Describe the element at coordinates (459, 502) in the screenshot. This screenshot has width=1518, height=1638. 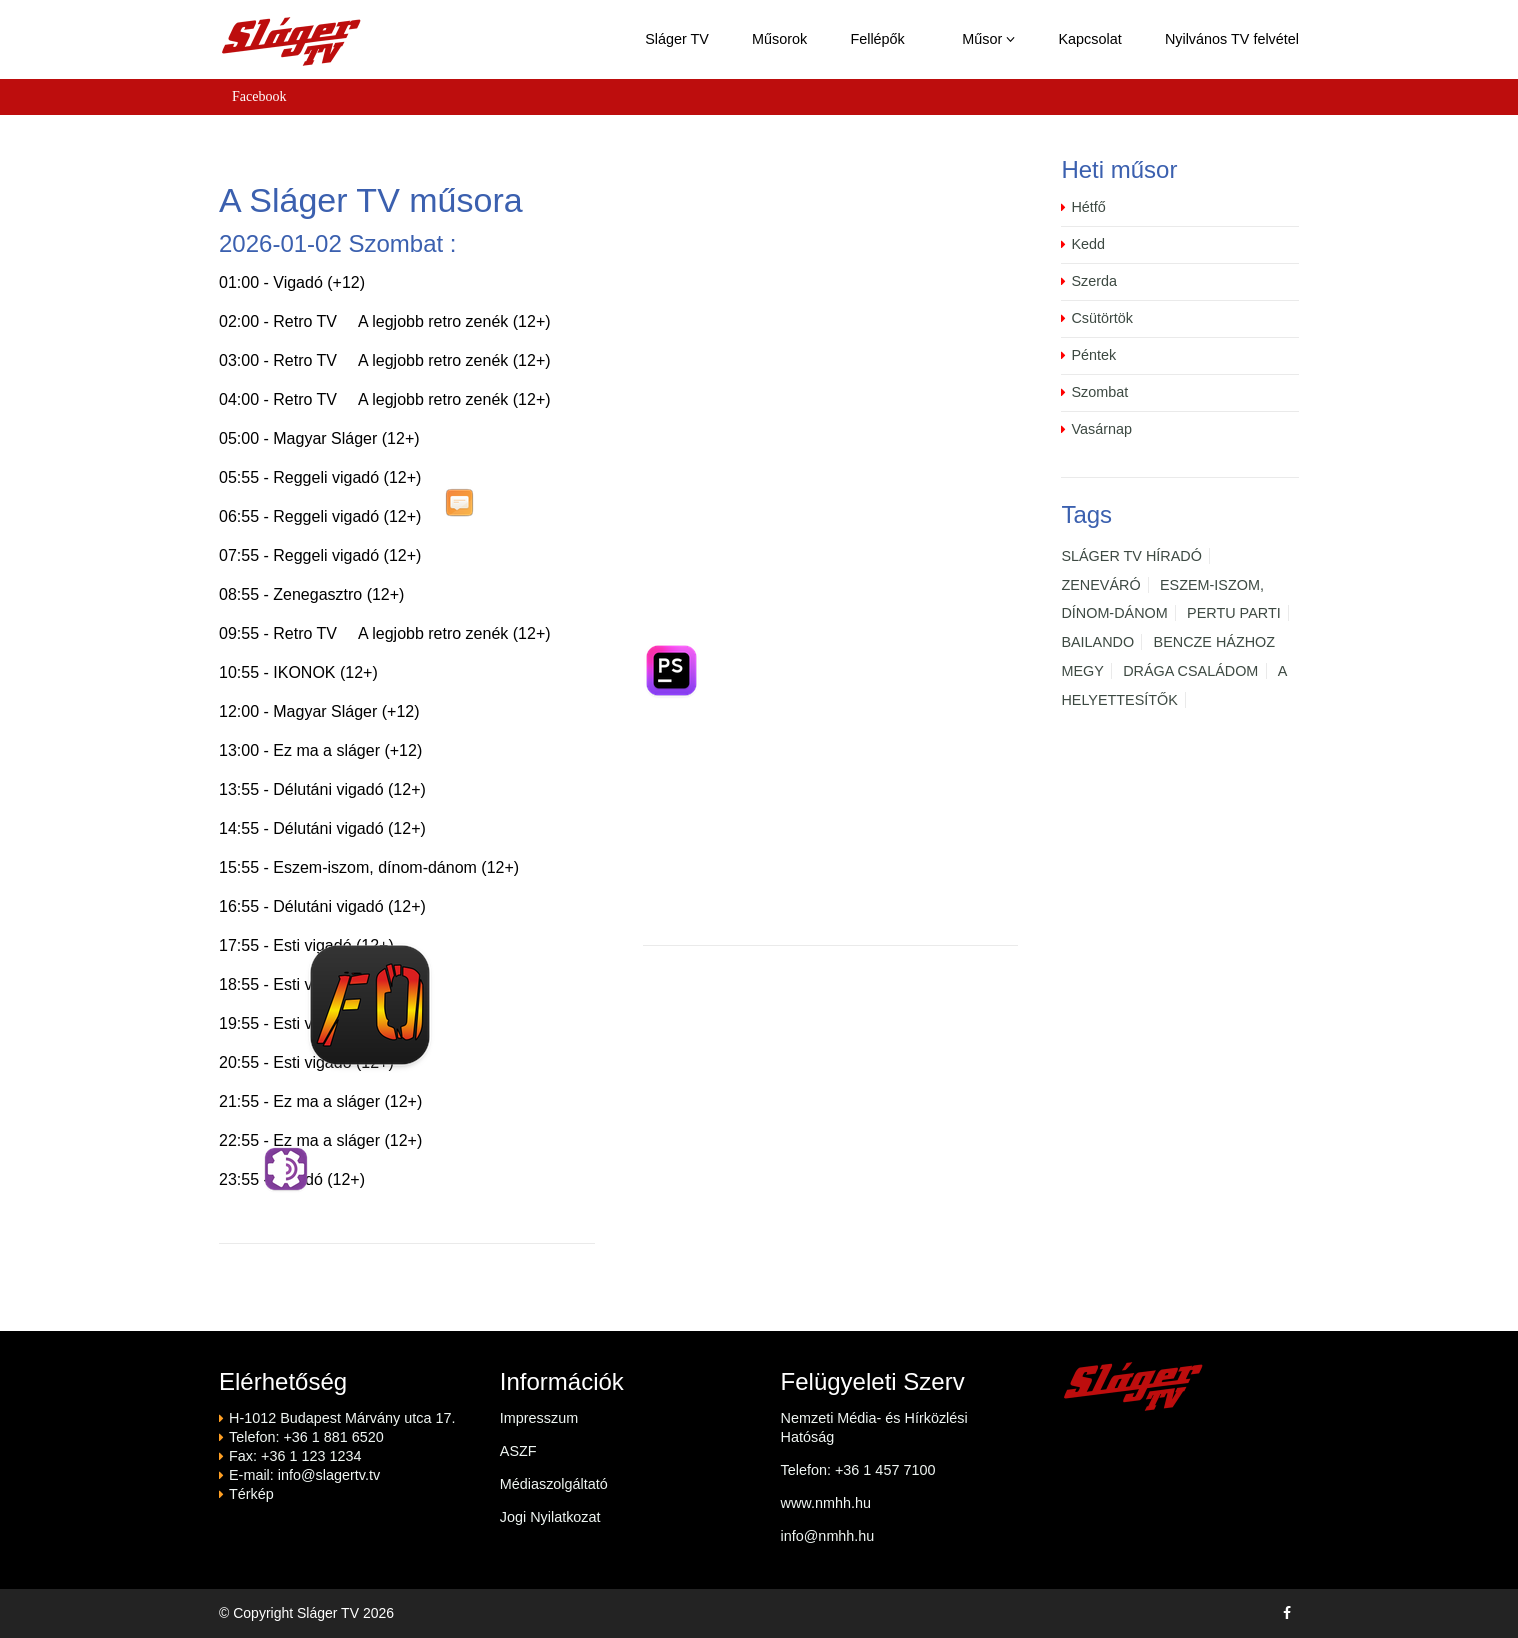
I see `open the messaging app` at that location.